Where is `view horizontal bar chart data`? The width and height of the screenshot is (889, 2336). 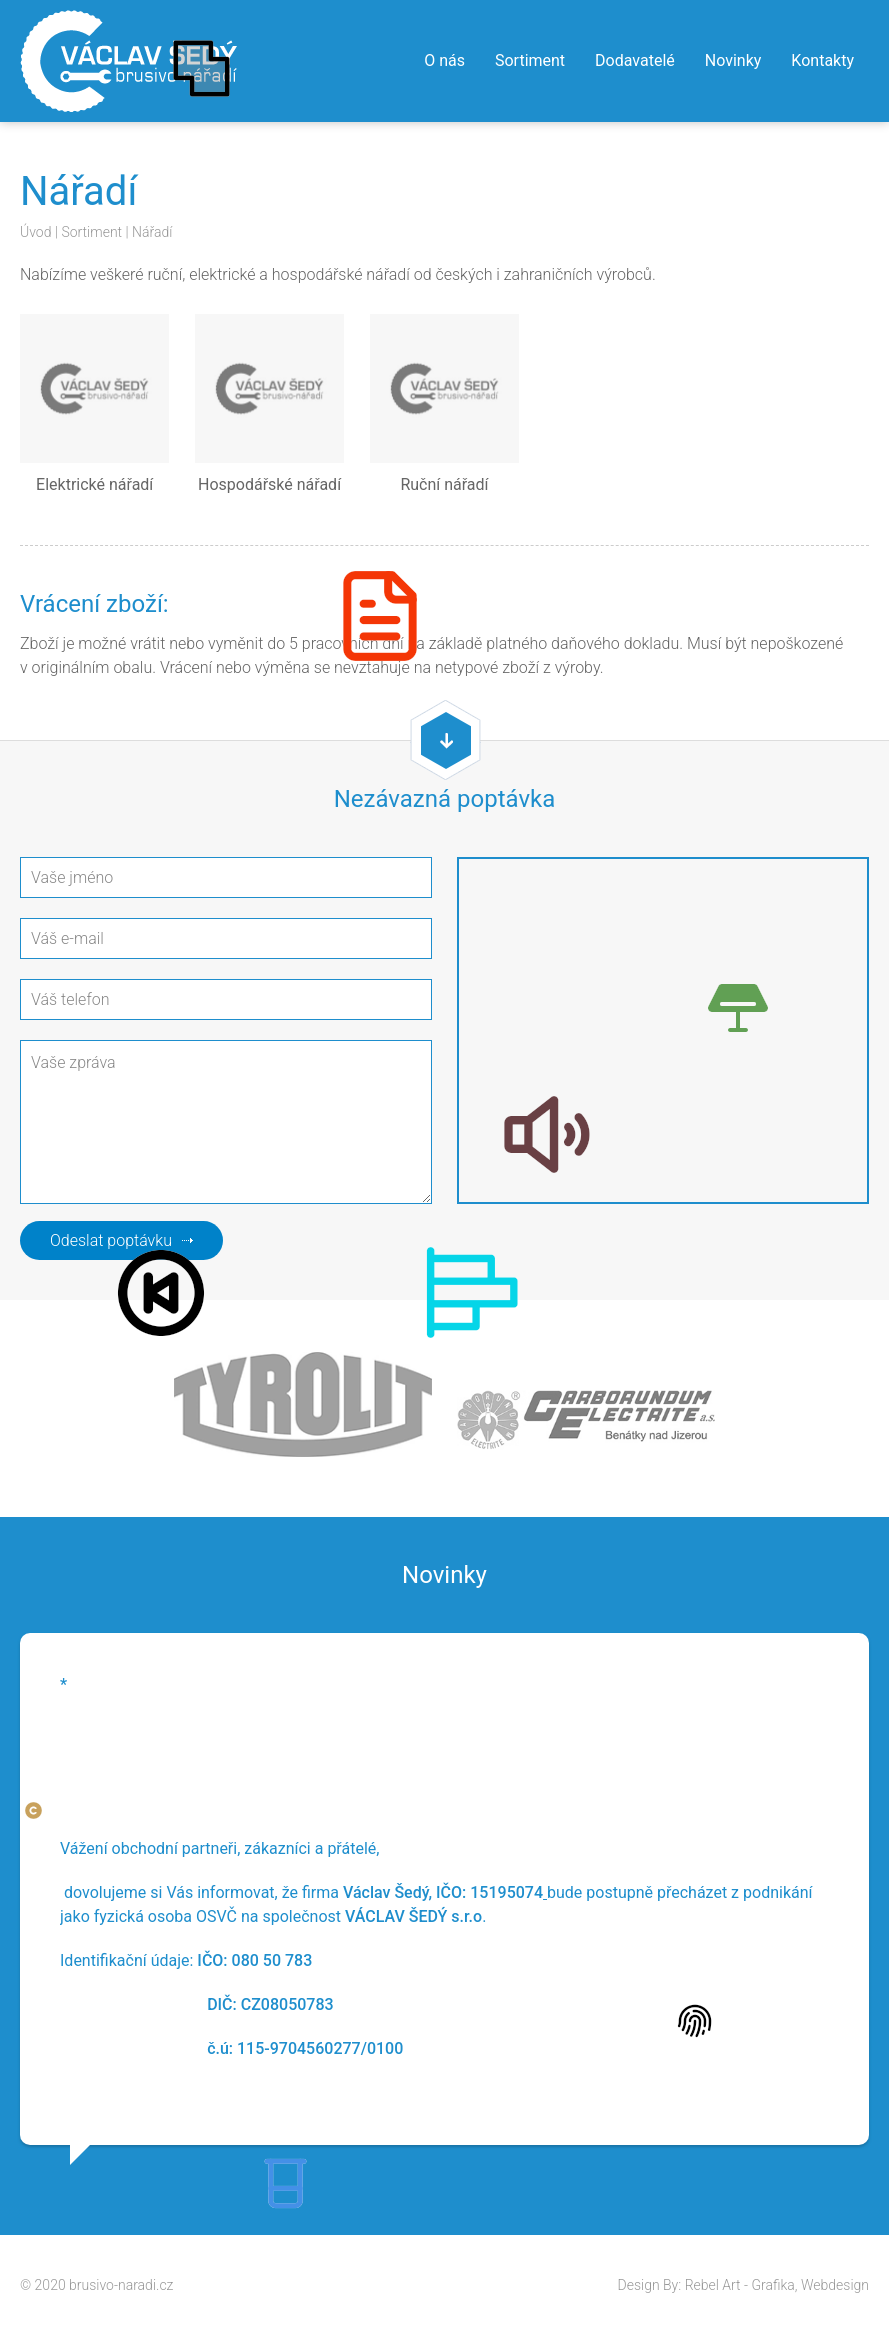 view horizontal bar chart data is located at coordinates (468, 1292).